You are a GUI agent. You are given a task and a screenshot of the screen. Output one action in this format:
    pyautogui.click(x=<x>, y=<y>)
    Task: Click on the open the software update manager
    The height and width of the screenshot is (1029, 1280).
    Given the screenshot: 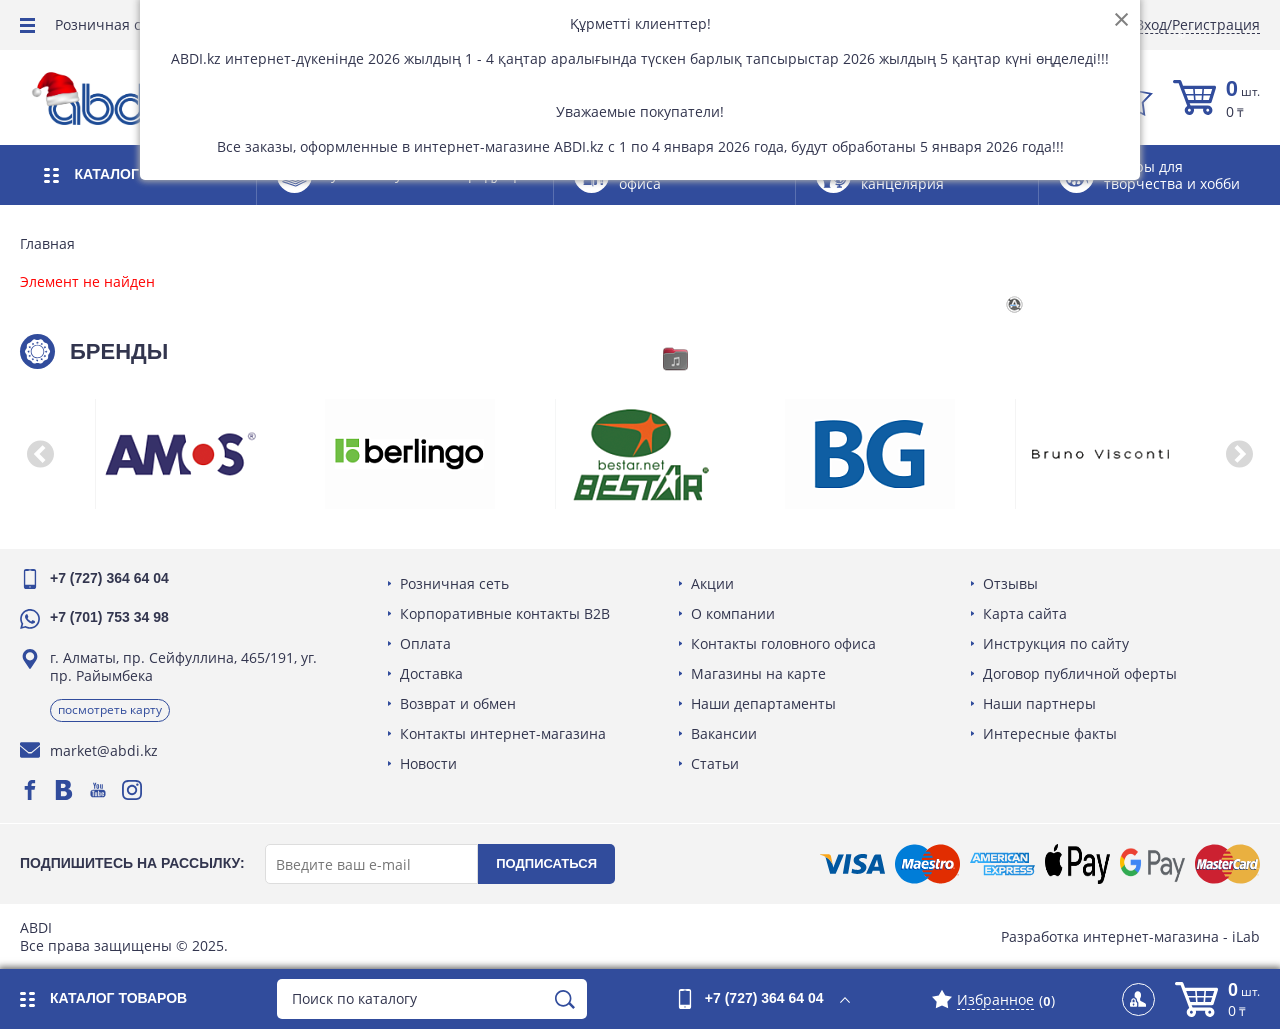 What is the action you would take?
    pyautogui.click(x=1014, y=304)
    